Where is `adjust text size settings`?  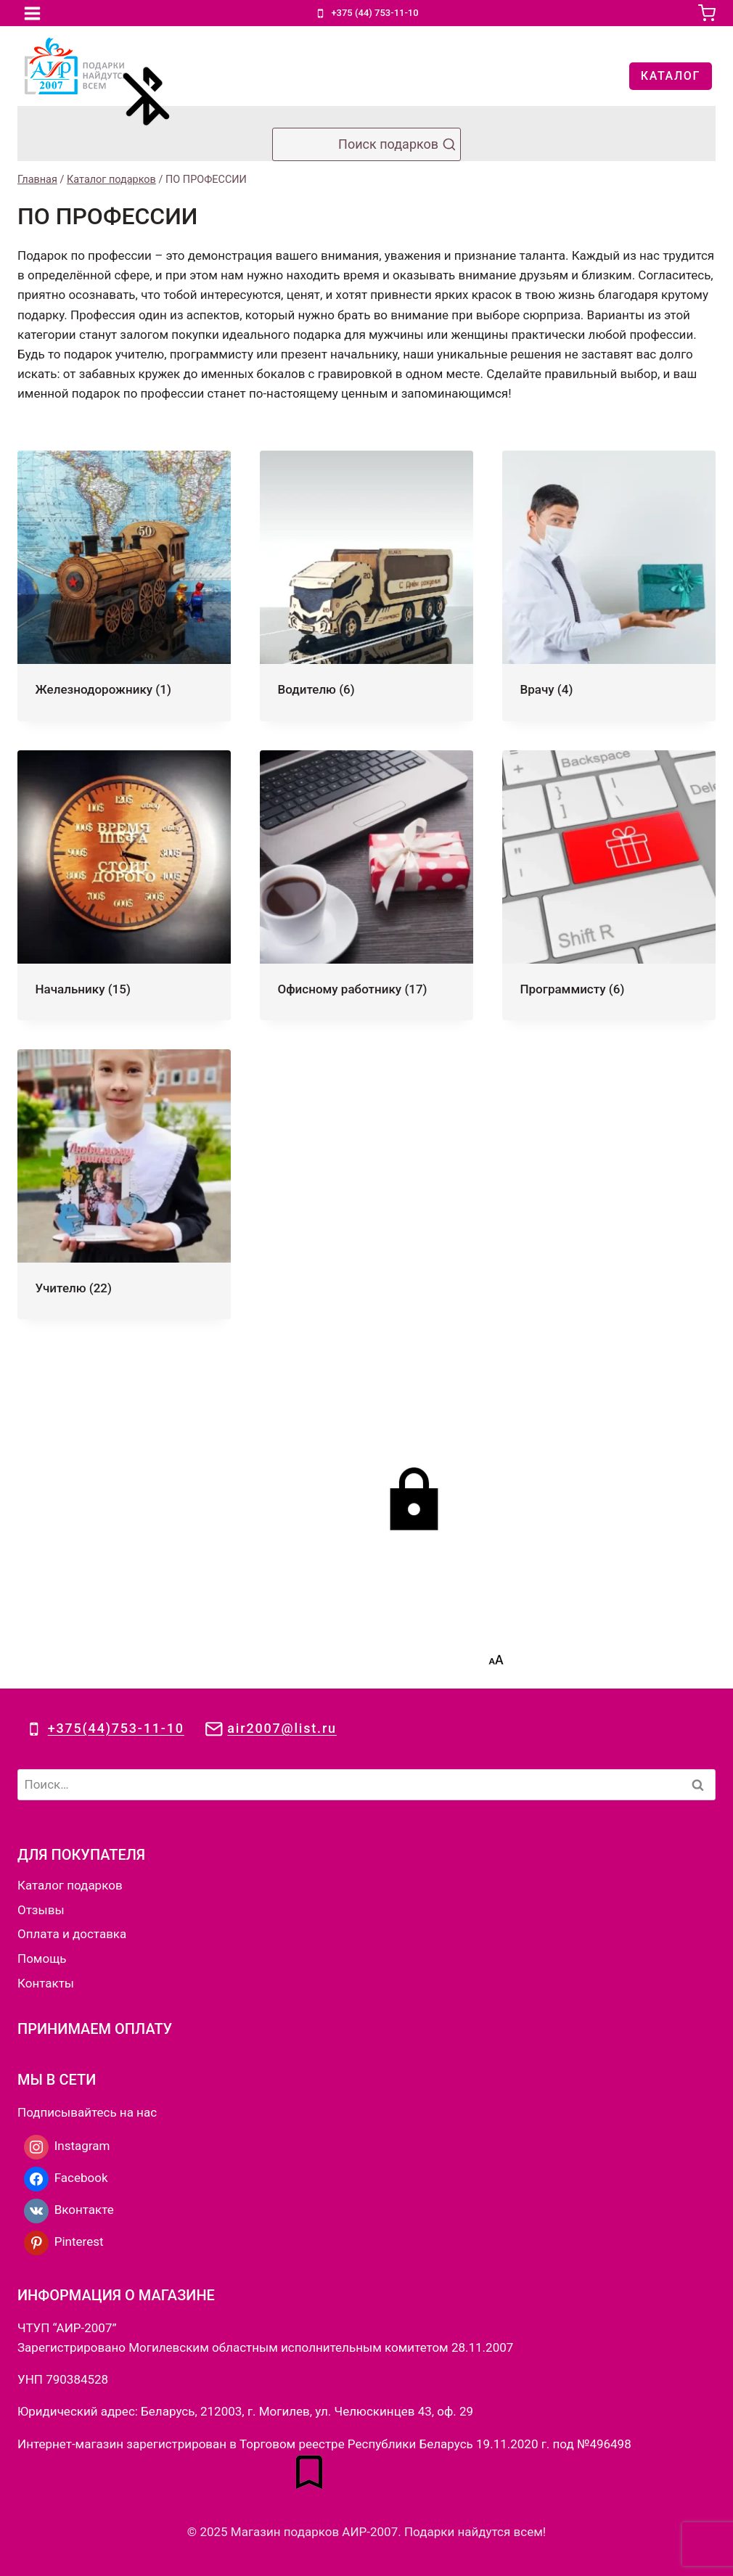
adjust text size settings is located at coordinates (496, 1659).